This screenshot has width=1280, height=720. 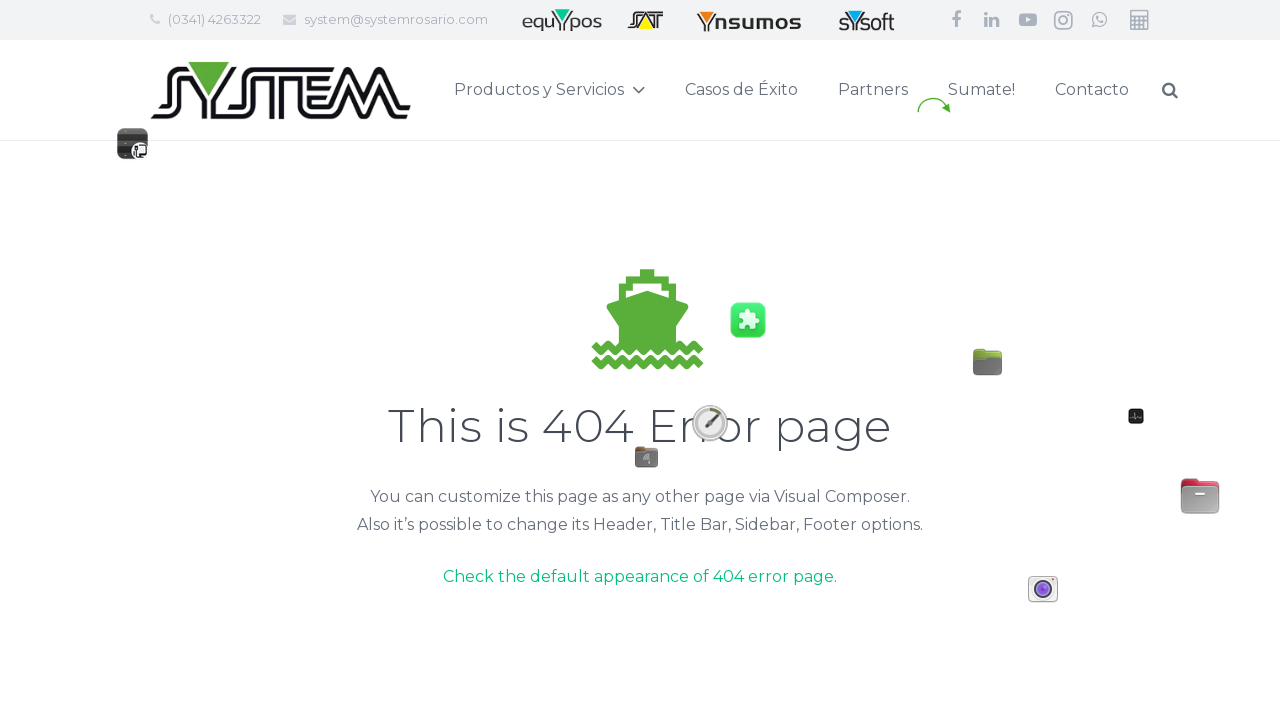 I want to click on redo the last undone action, so click(x=934, y=105).